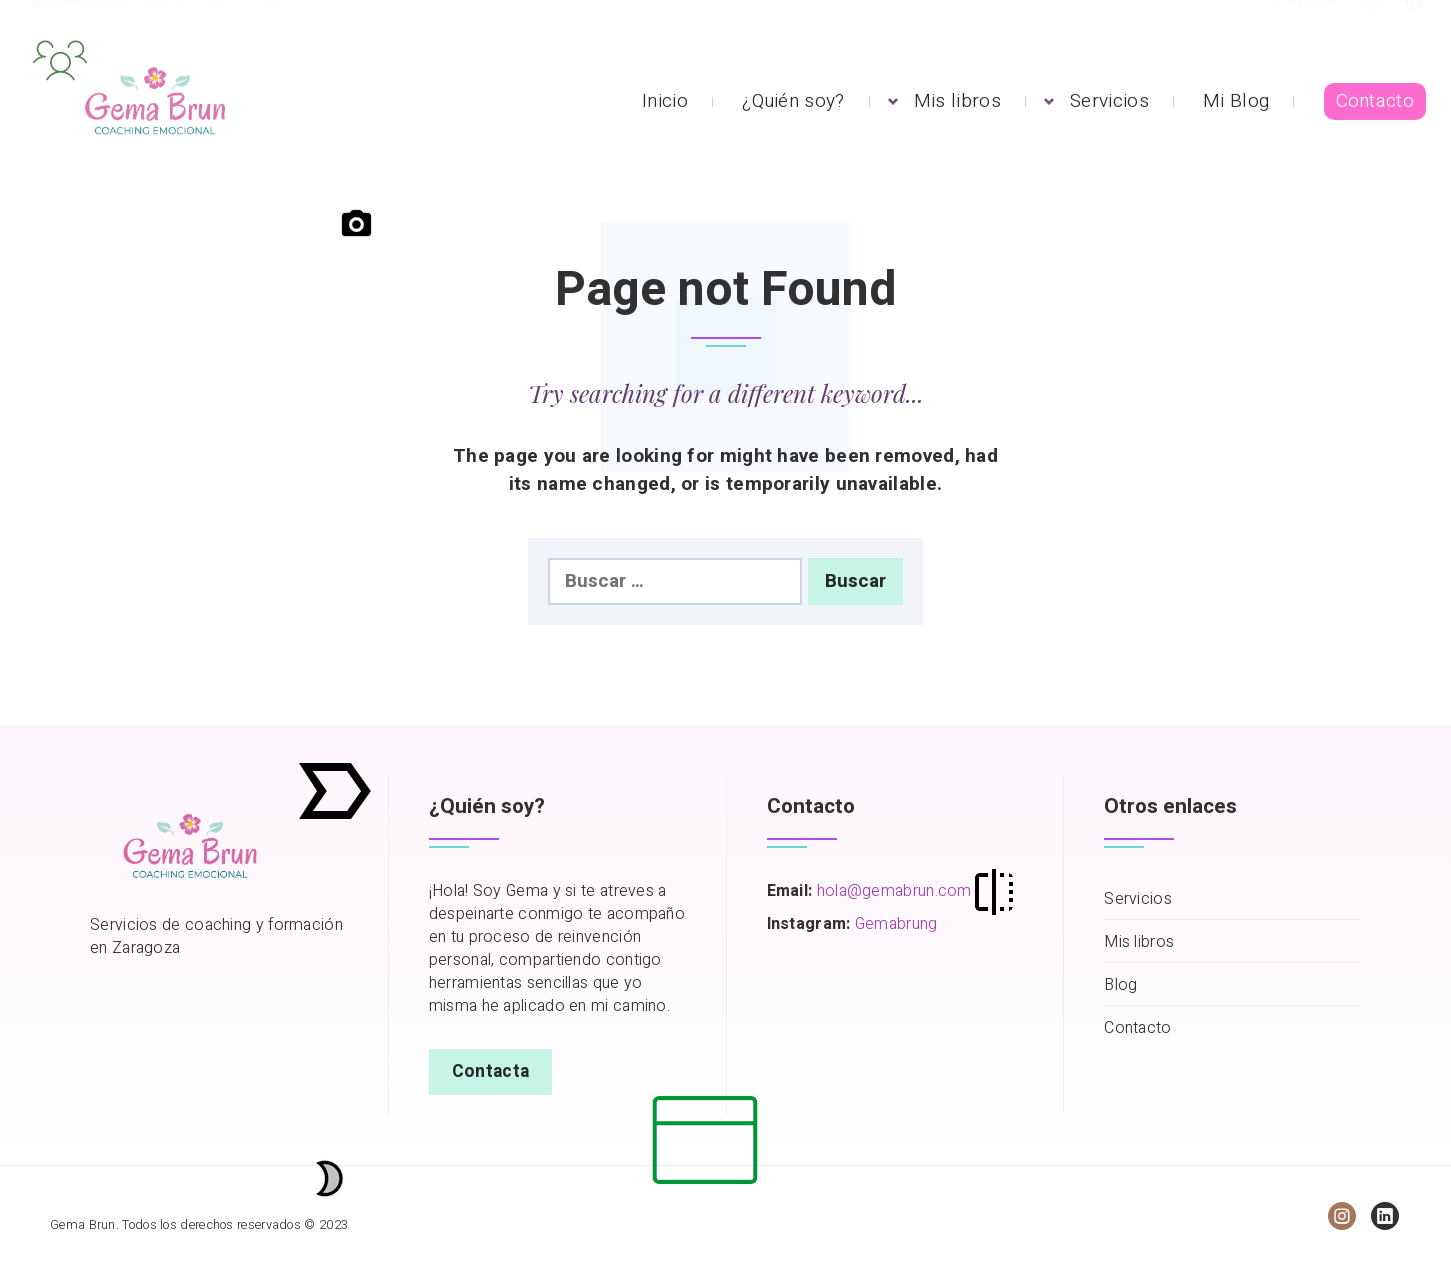 Image resolution: width=1451 pixels, height=1271 pixels. I want to click on open web browser, so click(705, 1140).